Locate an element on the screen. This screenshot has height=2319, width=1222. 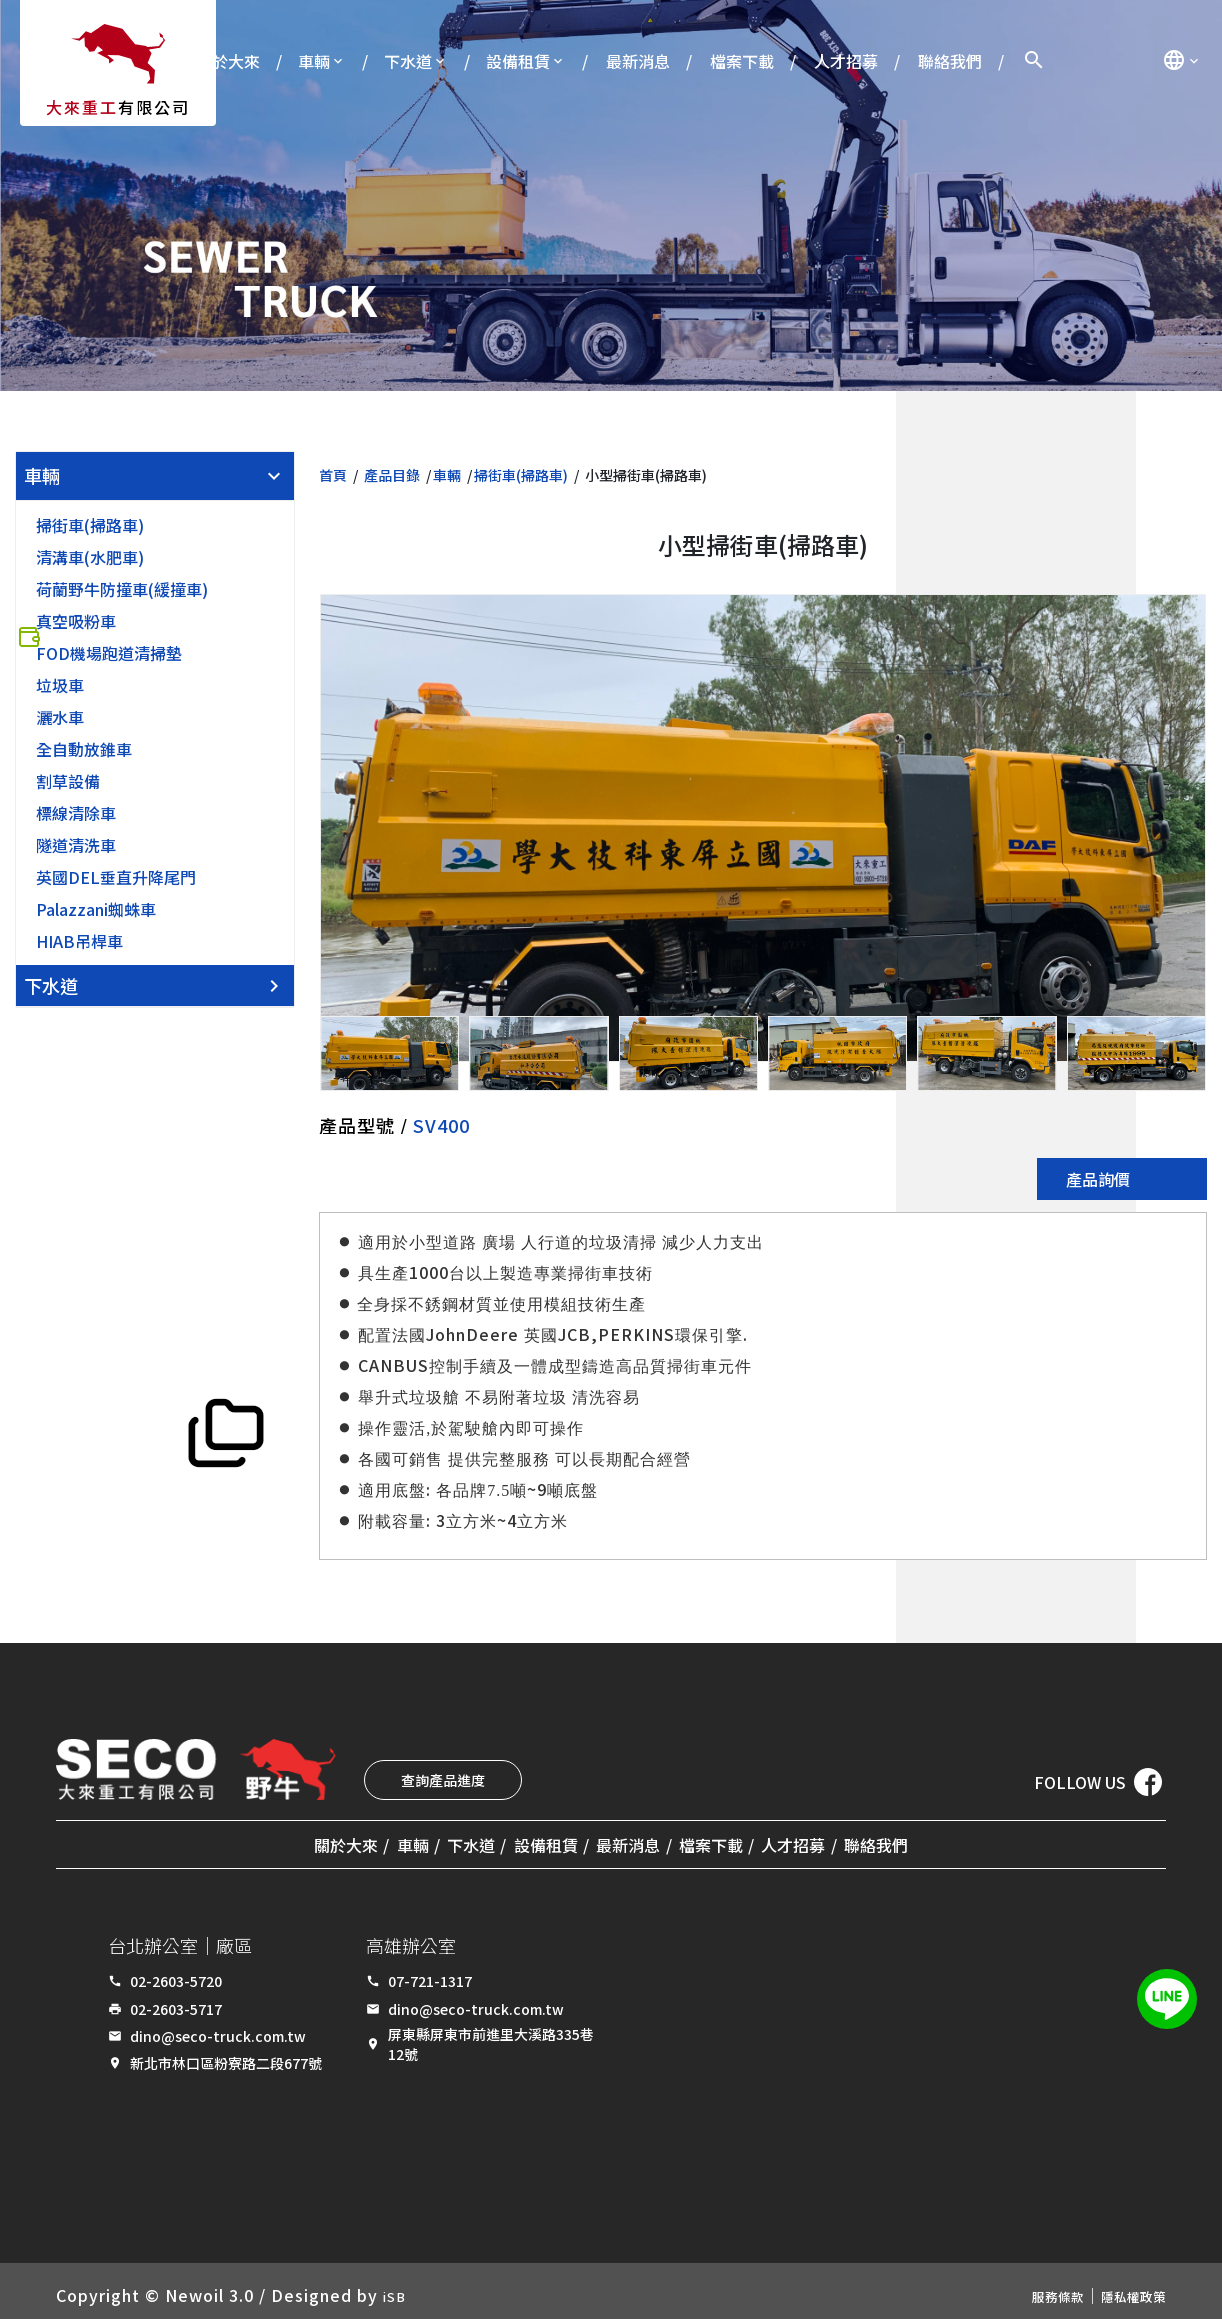
view all folders is located at coordinates (226, 1433).